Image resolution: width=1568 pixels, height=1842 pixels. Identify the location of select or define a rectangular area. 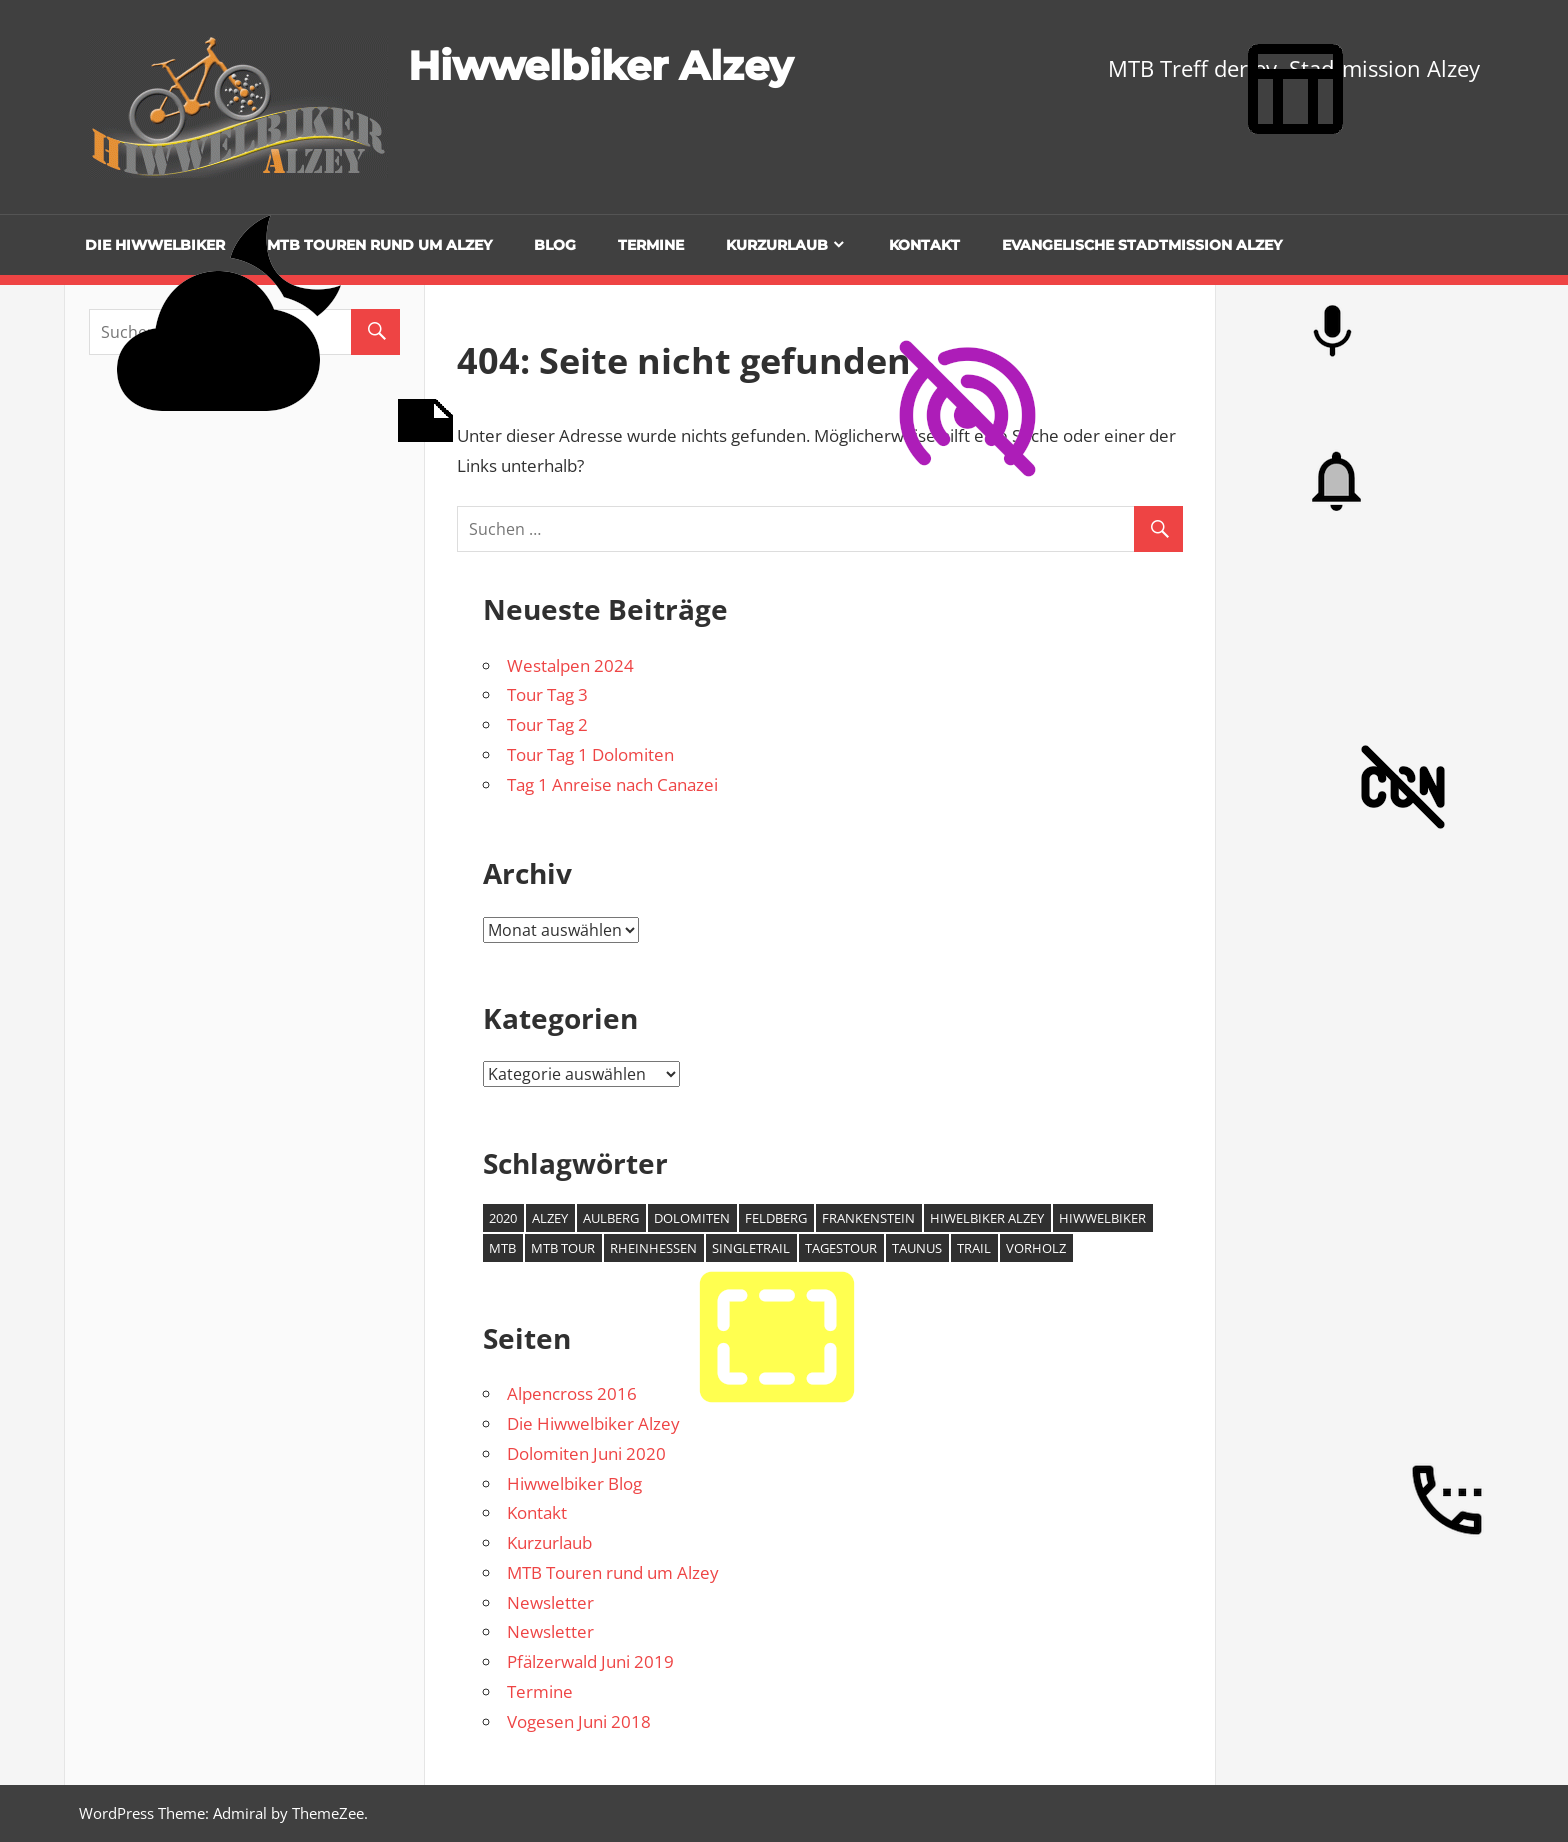
(777, 1337).